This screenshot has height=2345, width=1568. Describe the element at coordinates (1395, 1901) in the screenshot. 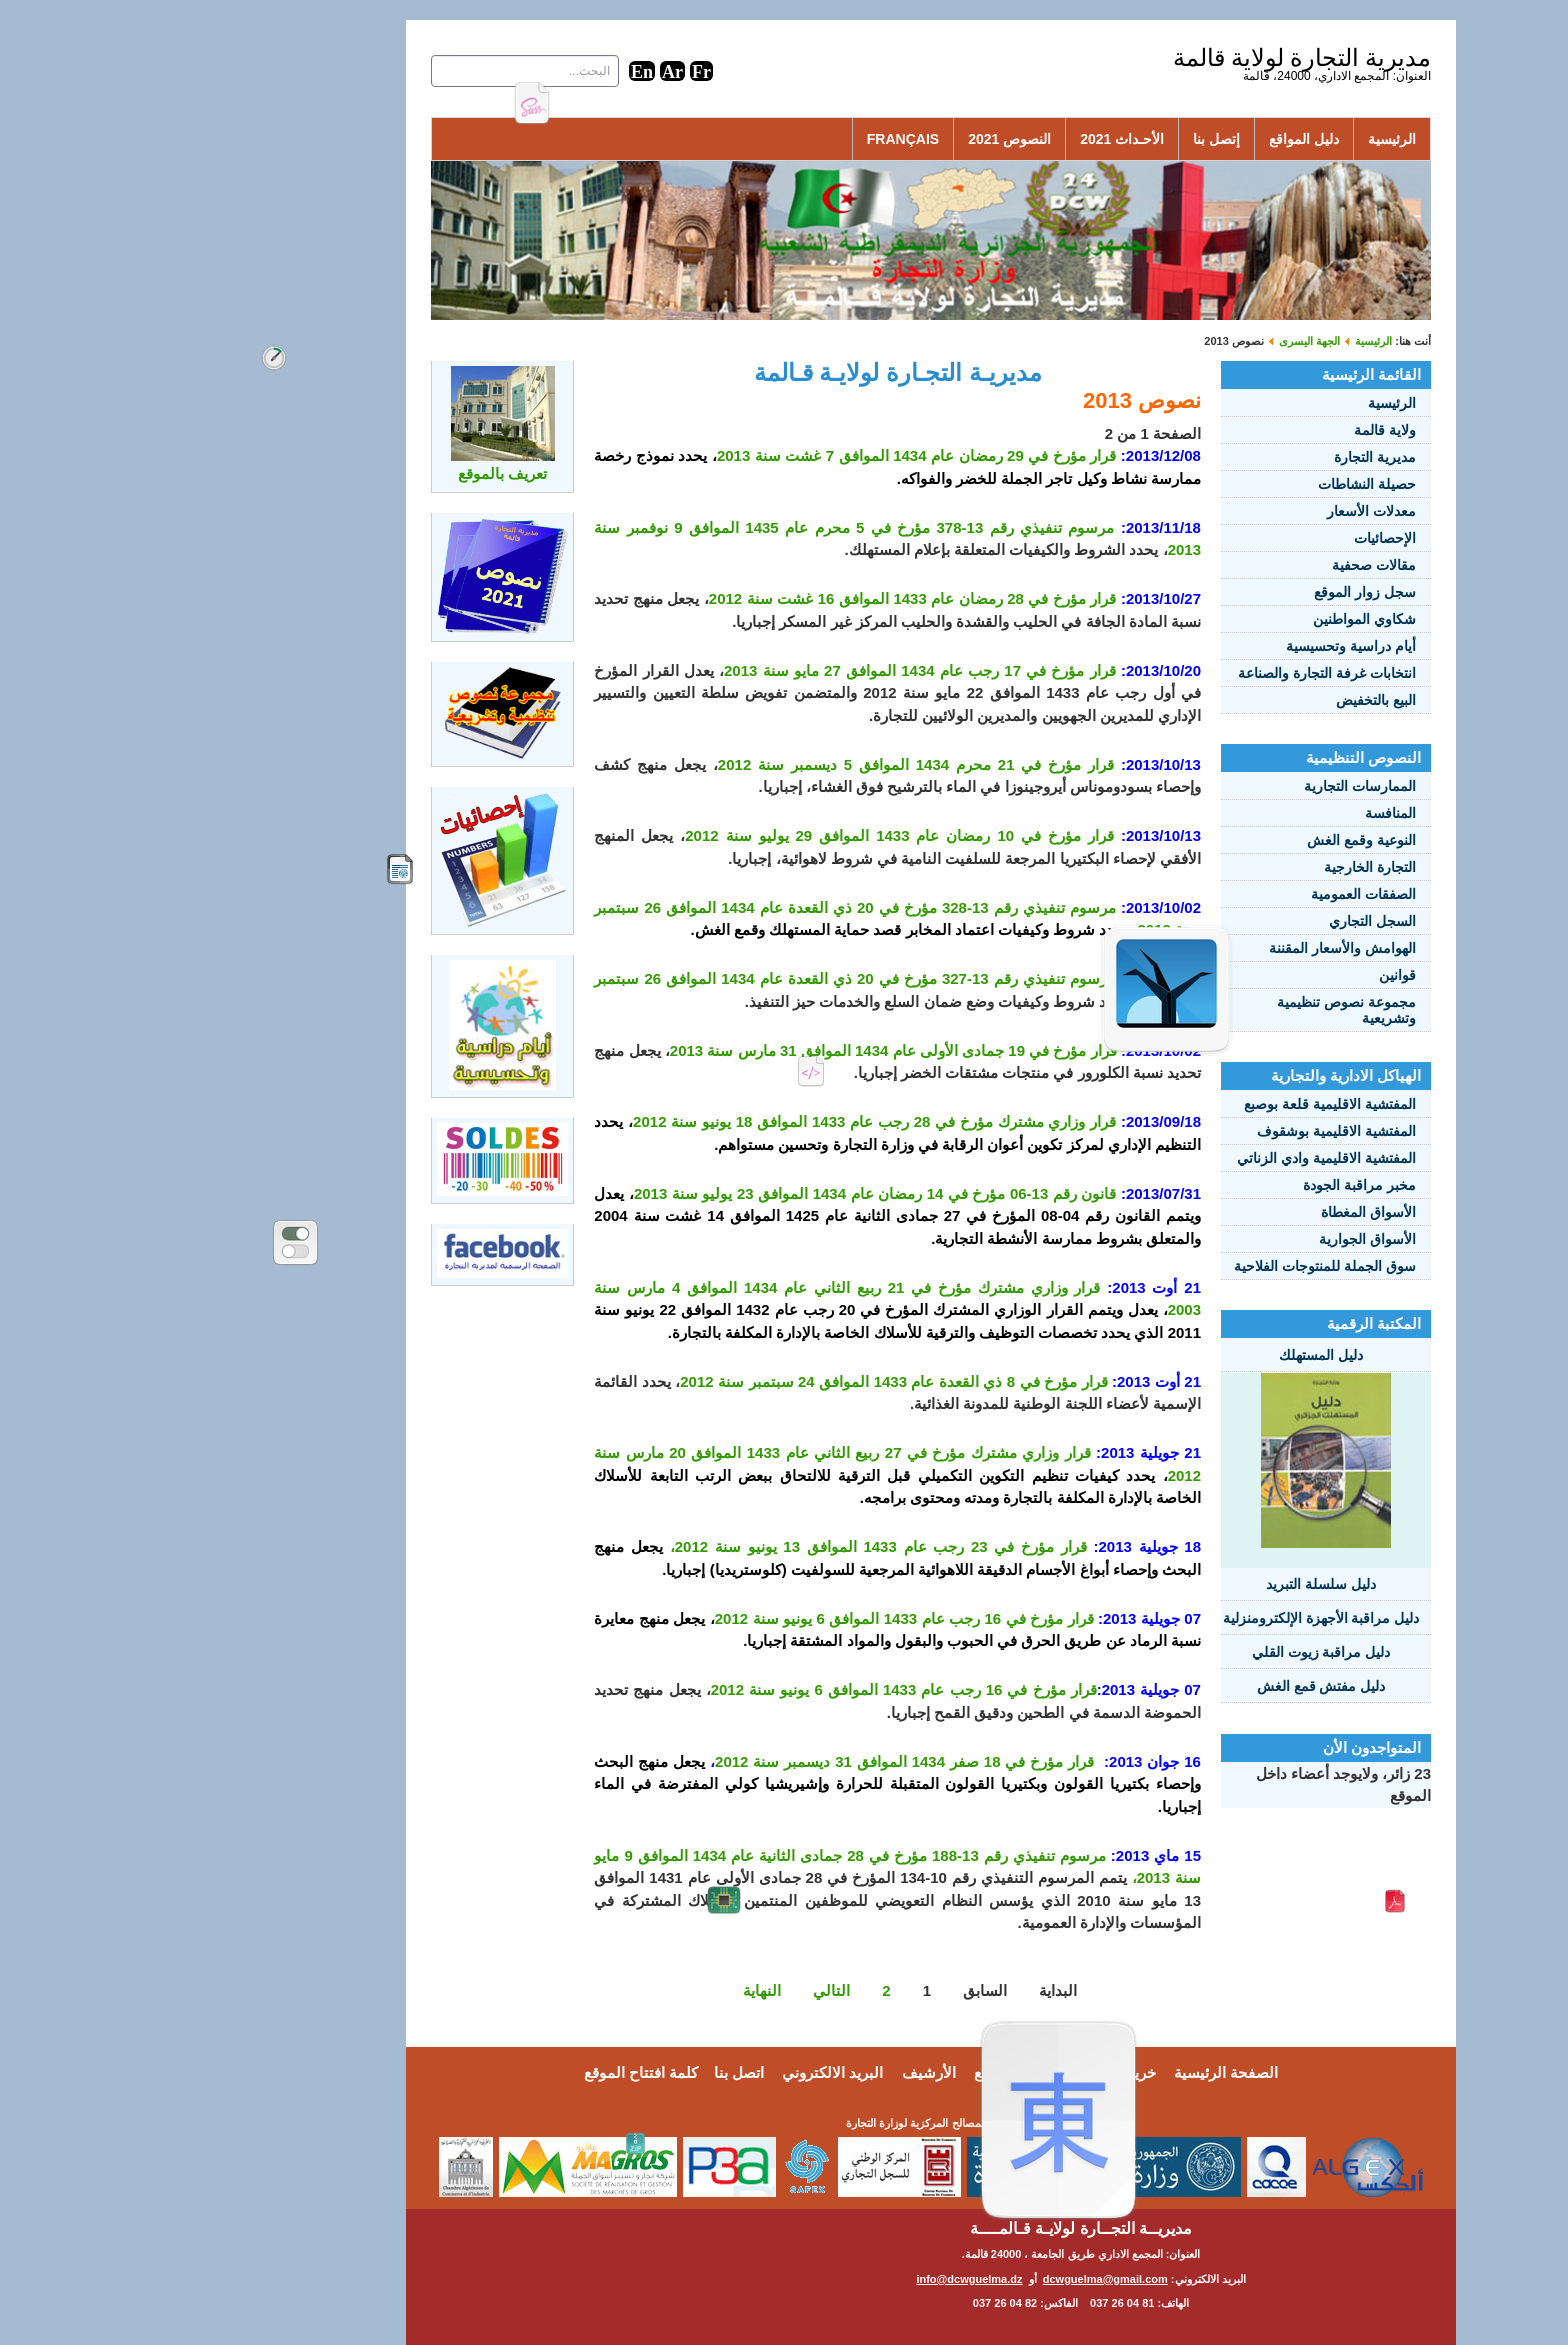

I see `a compressed pdf document file` at that location.